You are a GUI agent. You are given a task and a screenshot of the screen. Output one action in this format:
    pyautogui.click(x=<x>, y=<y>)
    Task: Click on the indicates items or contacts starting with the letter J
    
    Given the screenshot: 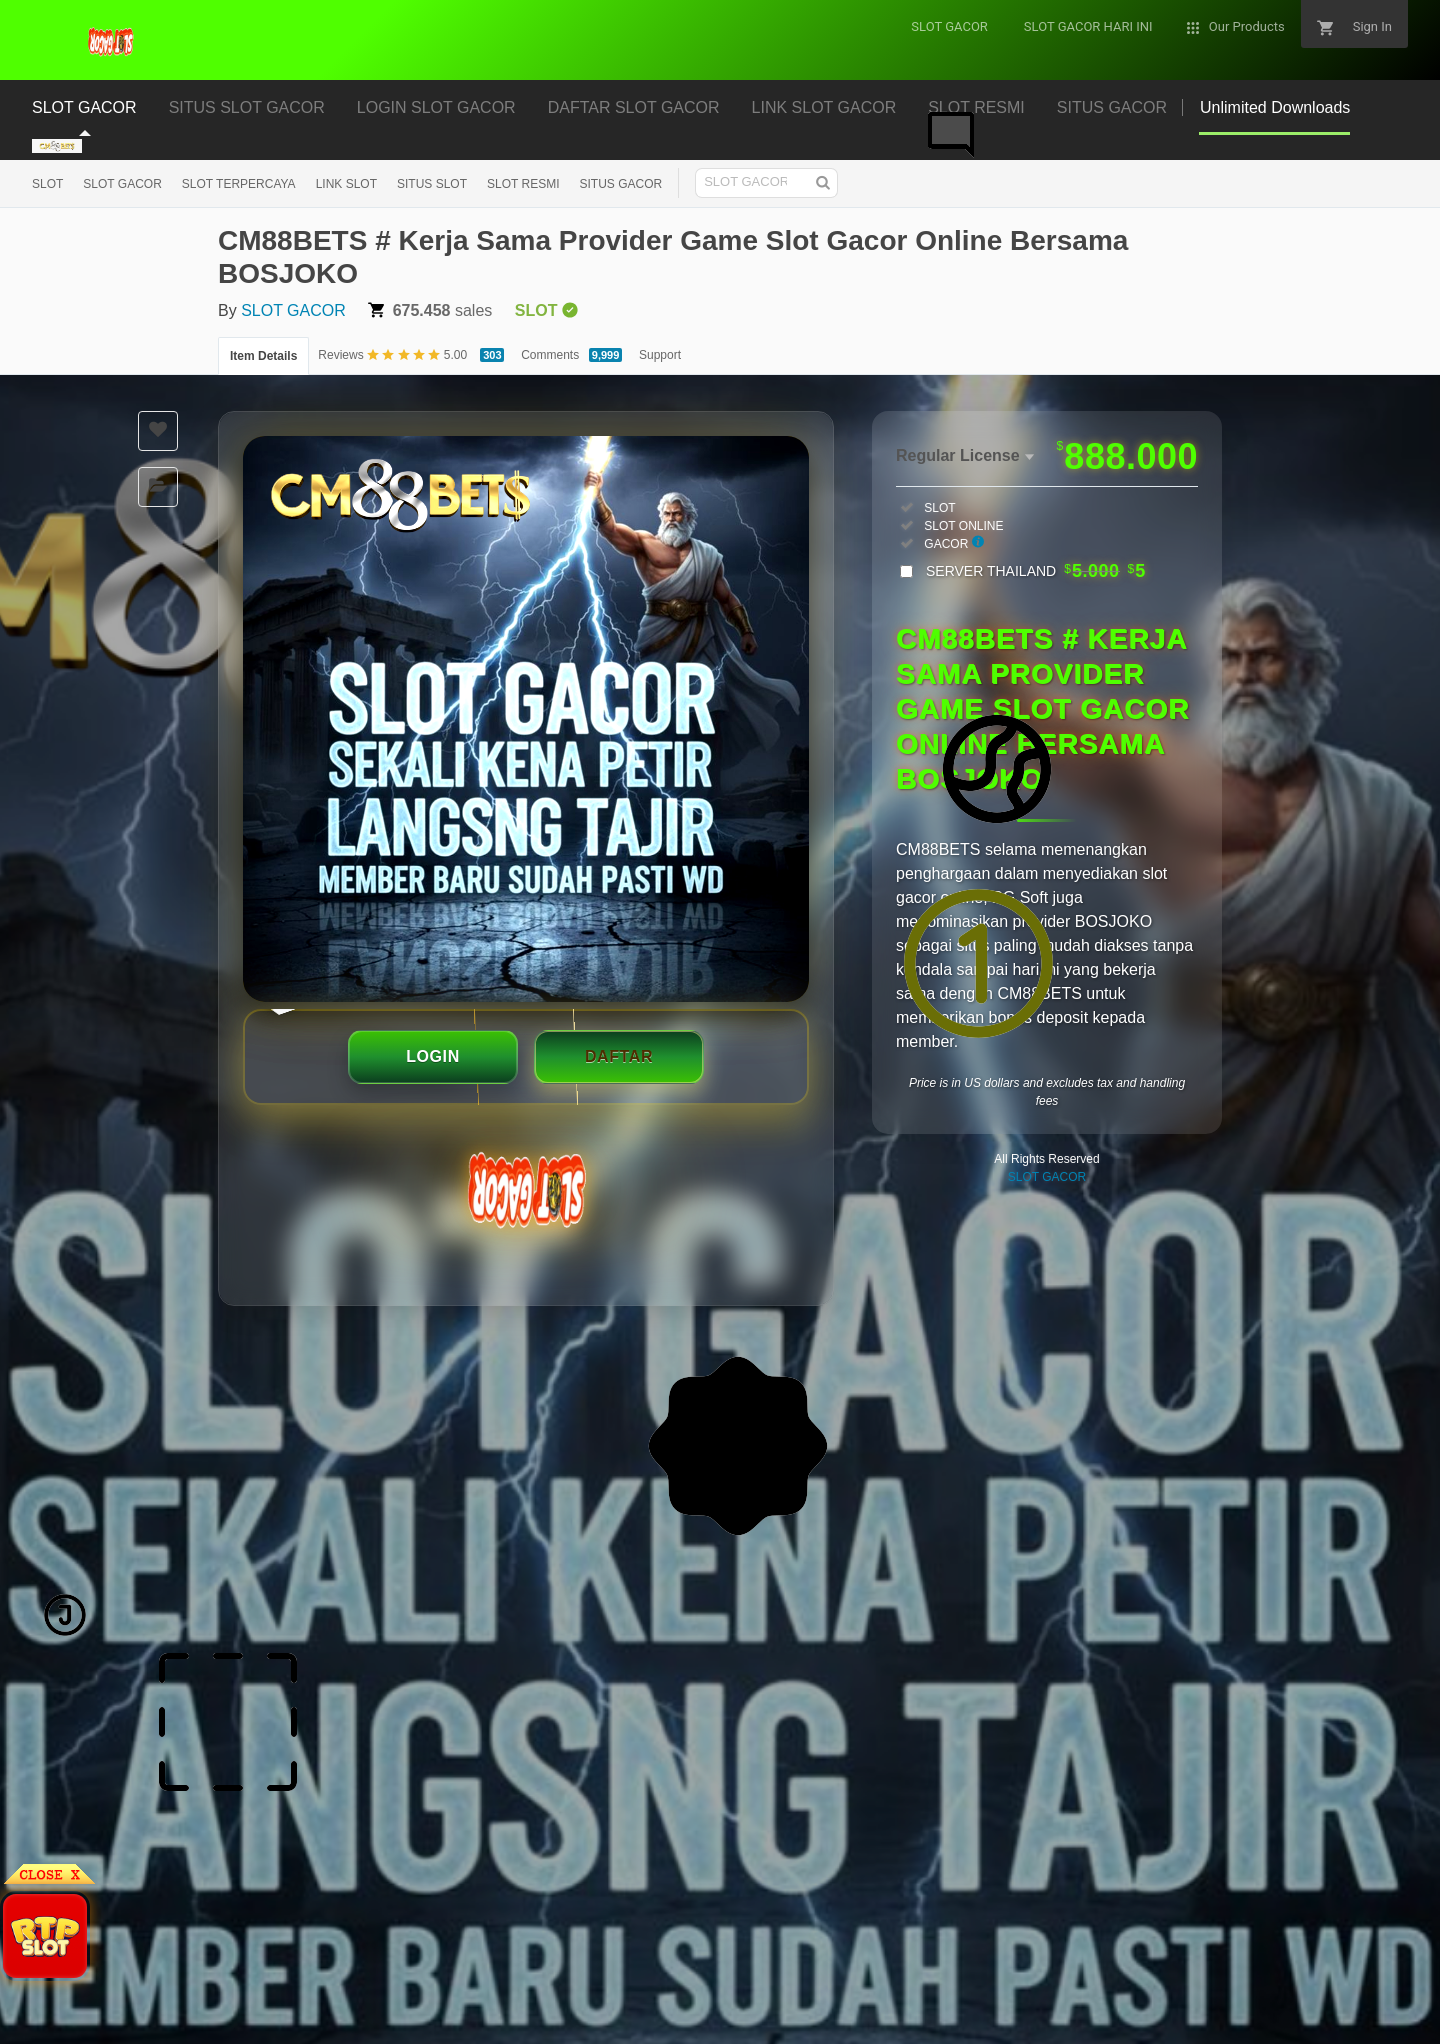 What is the action you would take?
    pyautogui.click(x=65, y=1615)
    